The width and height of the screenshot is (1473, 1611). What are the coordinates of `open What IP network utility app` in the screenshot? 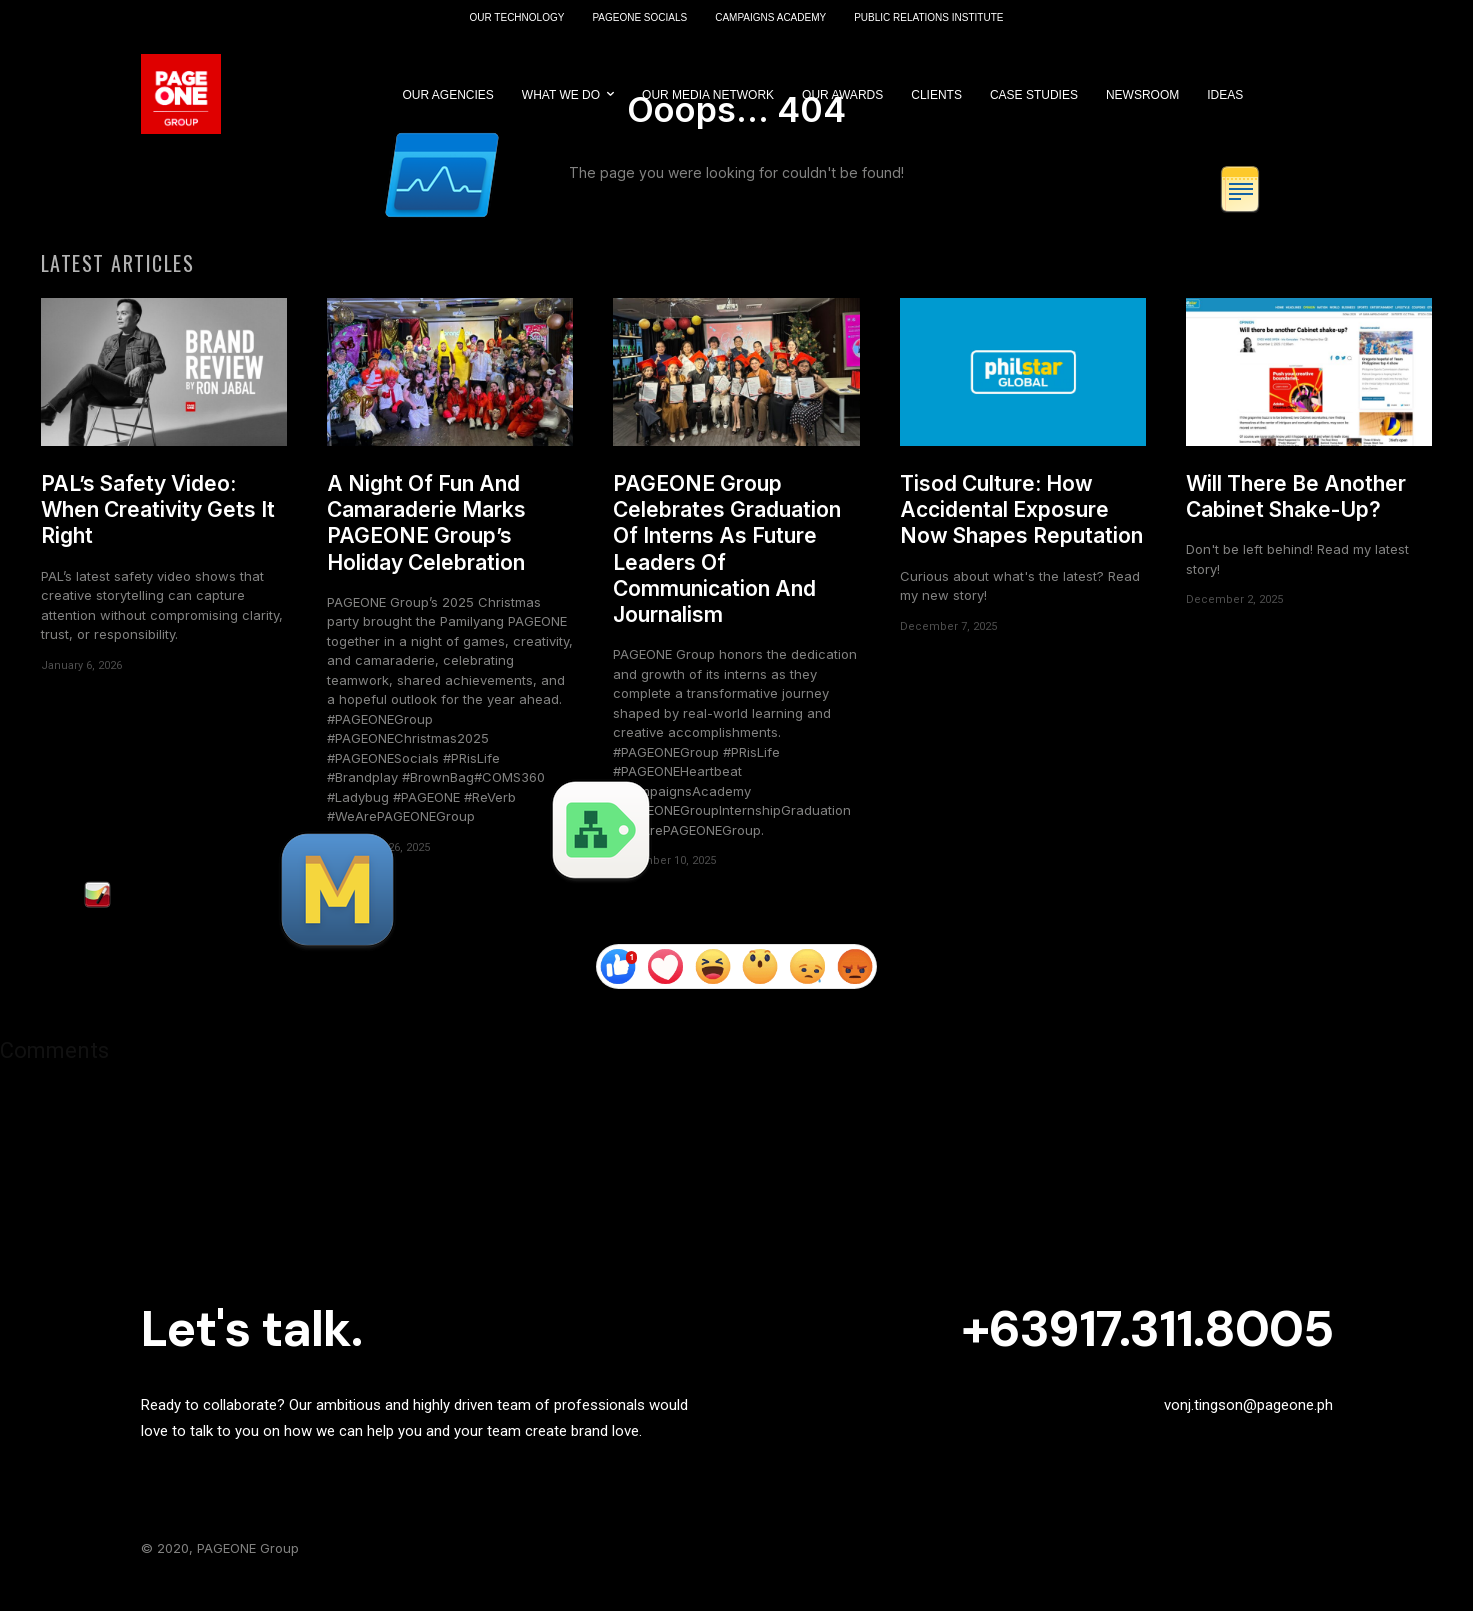 It's located at (601, 830).